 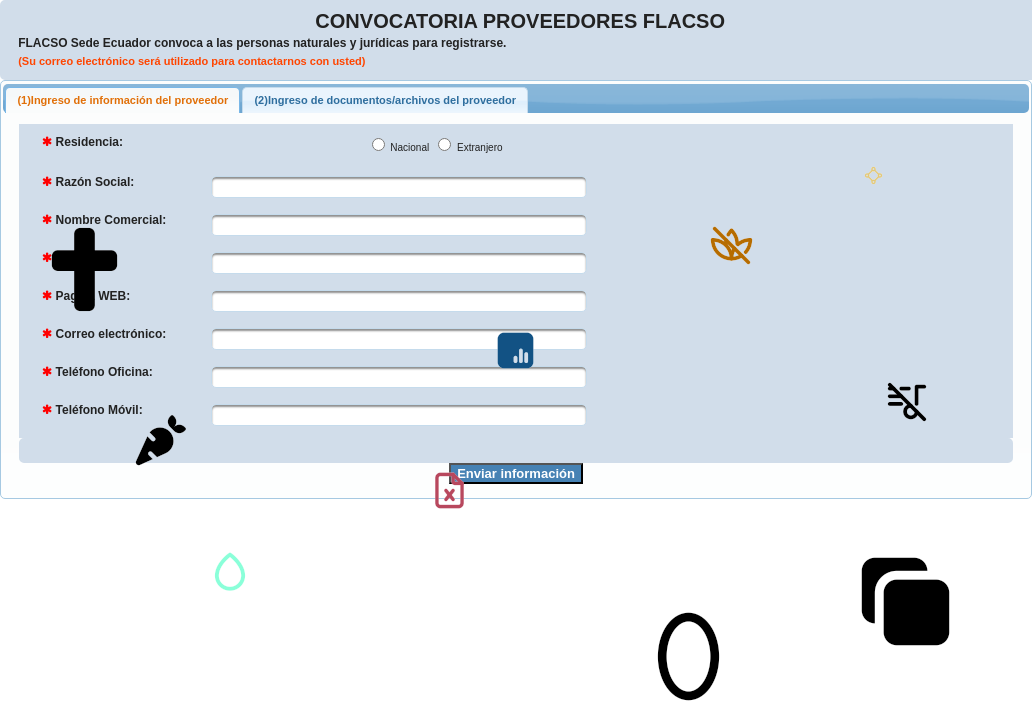 I want to click on remove or delete a file, so click(x=449, y=490).